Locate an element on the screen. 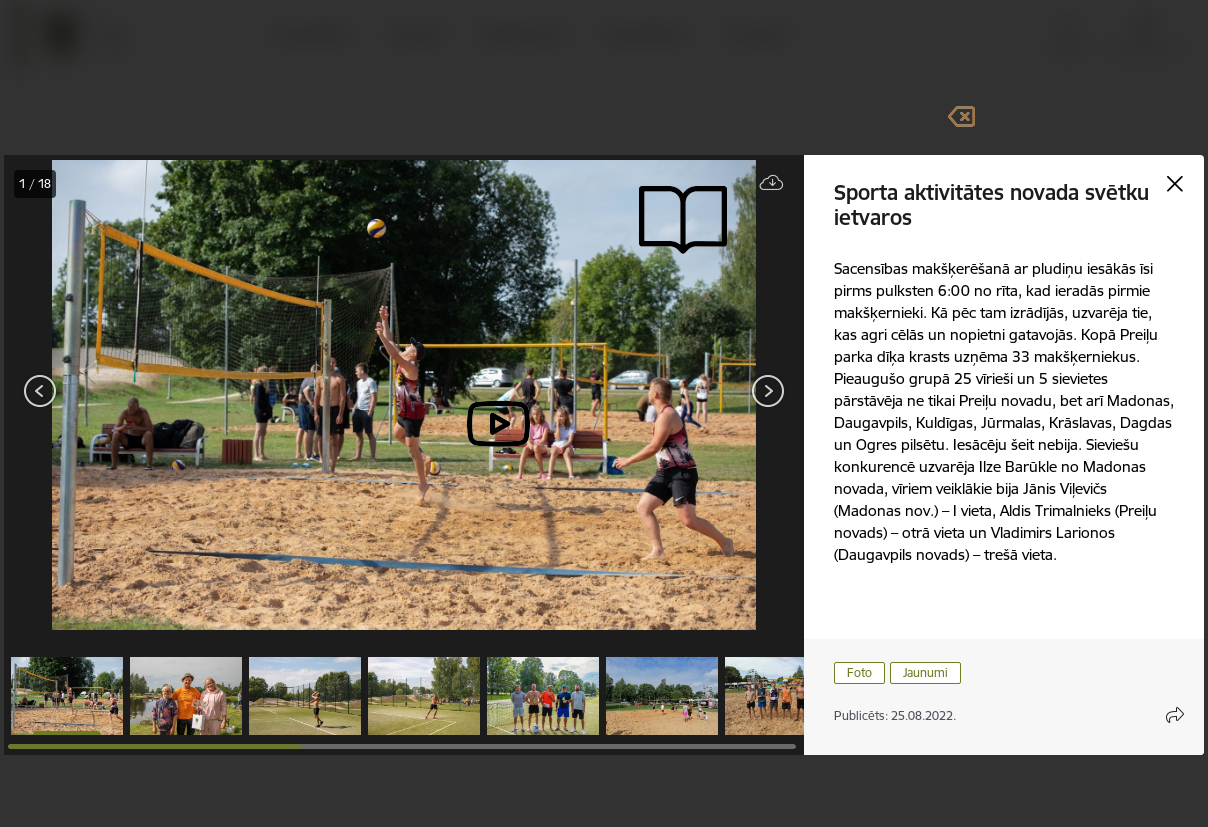 The image size is (1208, 827). delete a tag or label is located at coordinates (961, 116).